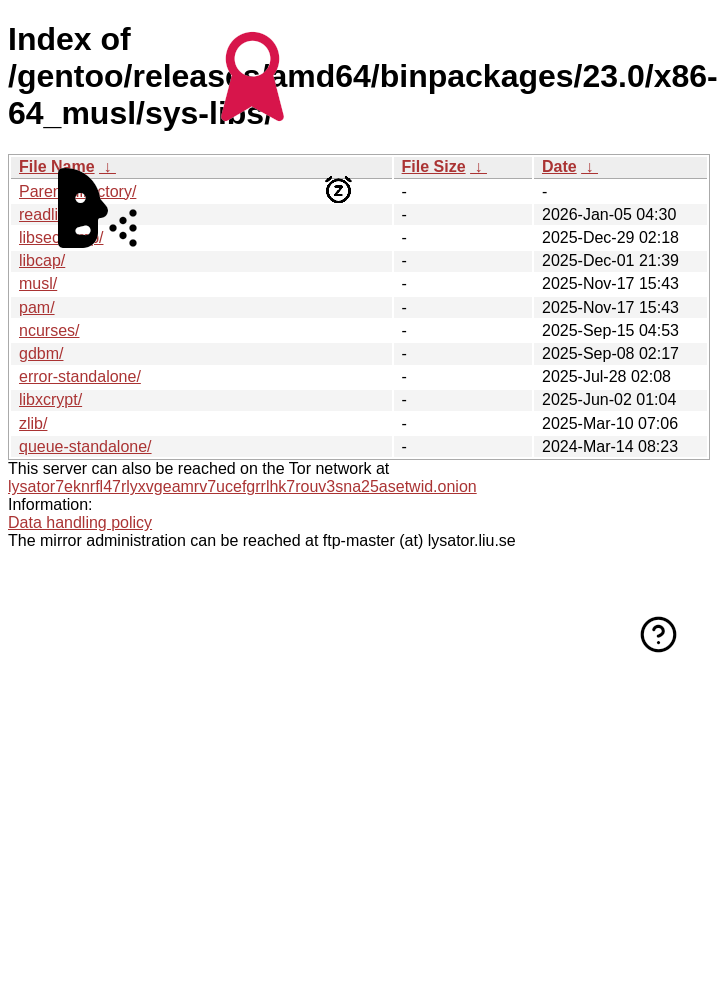 This screenshot has width=718, height=990. Describe the element at coordinates (658, 634) in the screenshot. I see `access help or support information` at that location.